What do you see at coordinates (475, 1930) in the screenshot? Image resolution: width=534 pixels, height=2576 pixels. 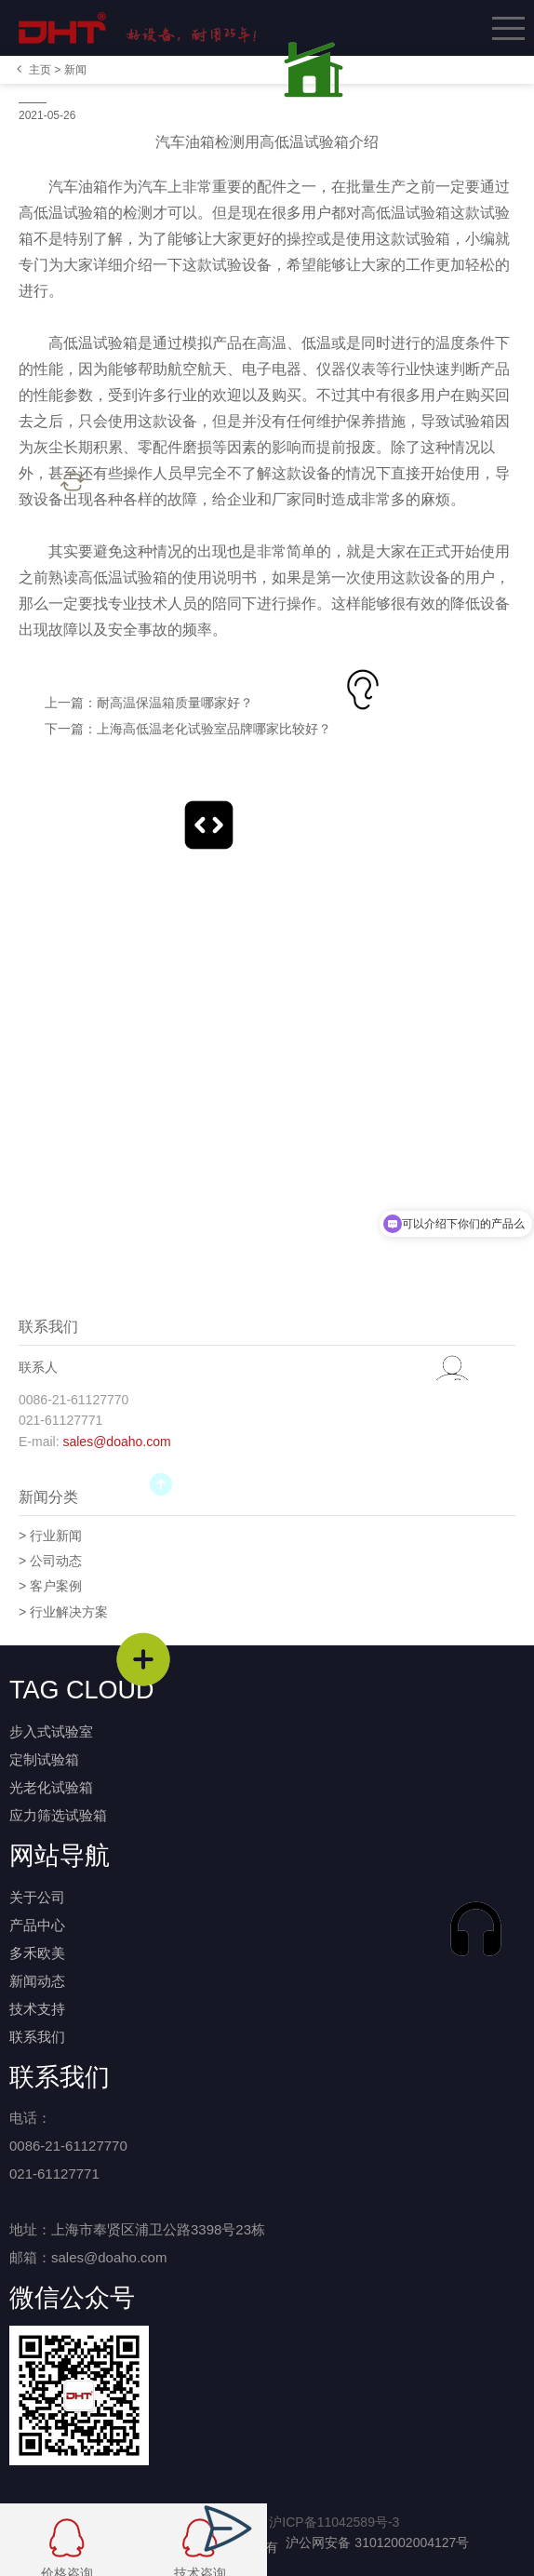 I see `access audio or music player` at bounding box center [475, 1930].